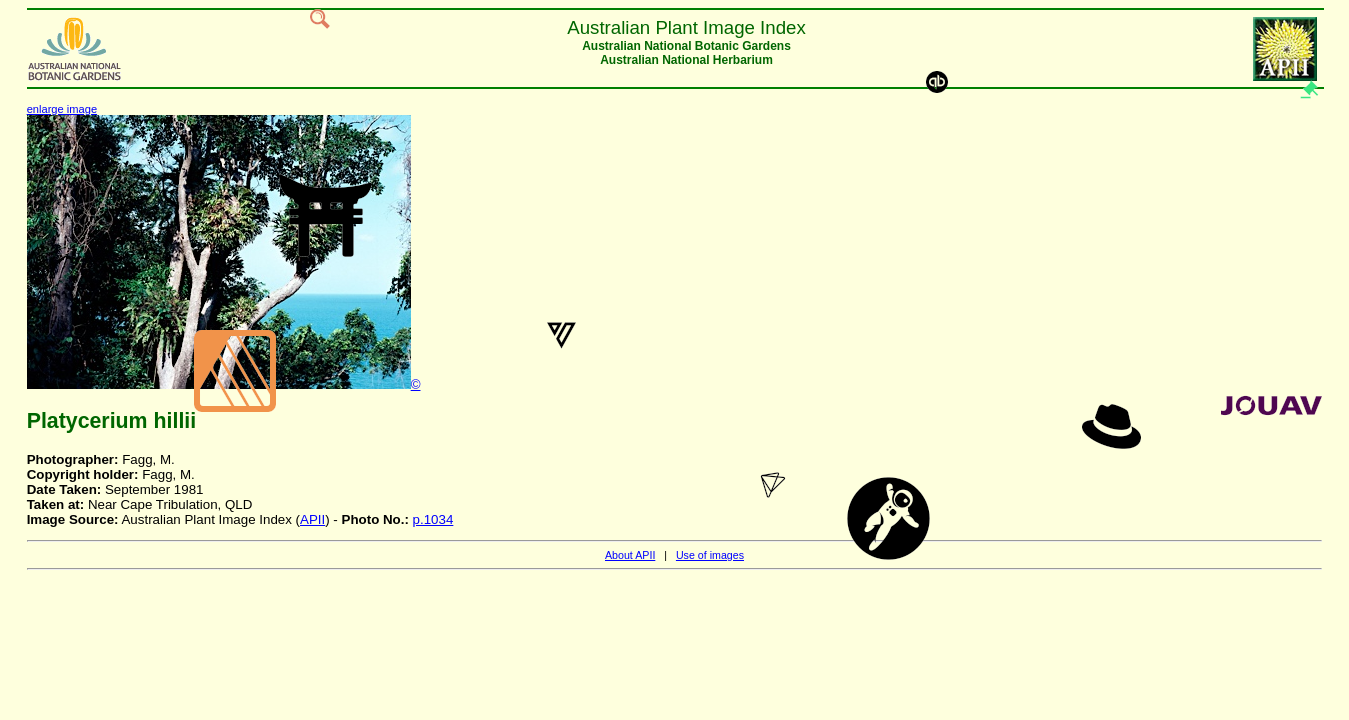  I want to click on Red Hat company logo, so click(1111, 426).